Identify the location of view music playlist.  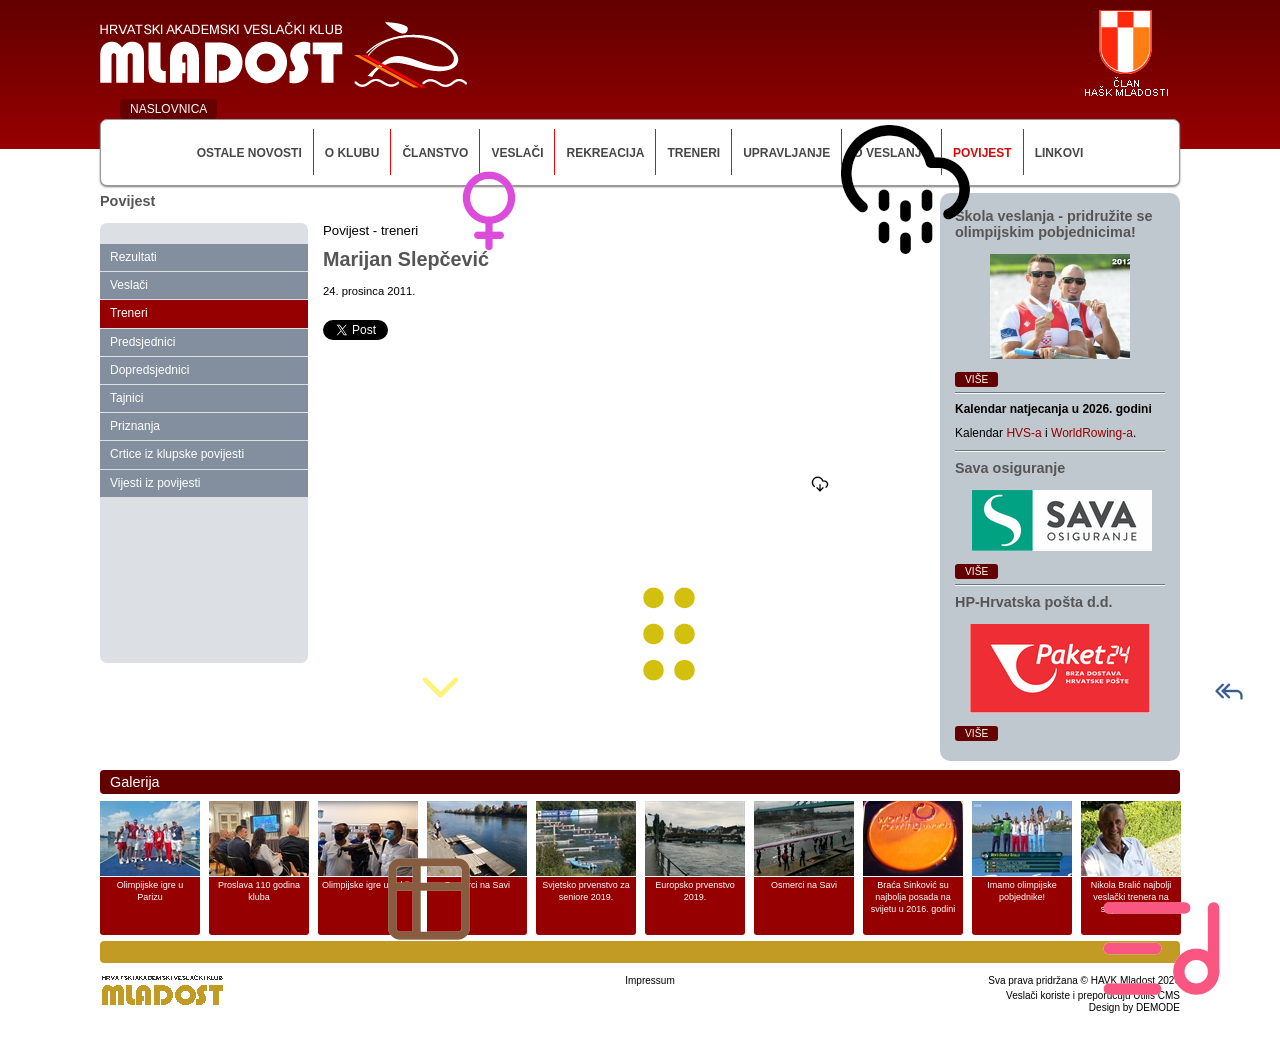
(1161, 948).